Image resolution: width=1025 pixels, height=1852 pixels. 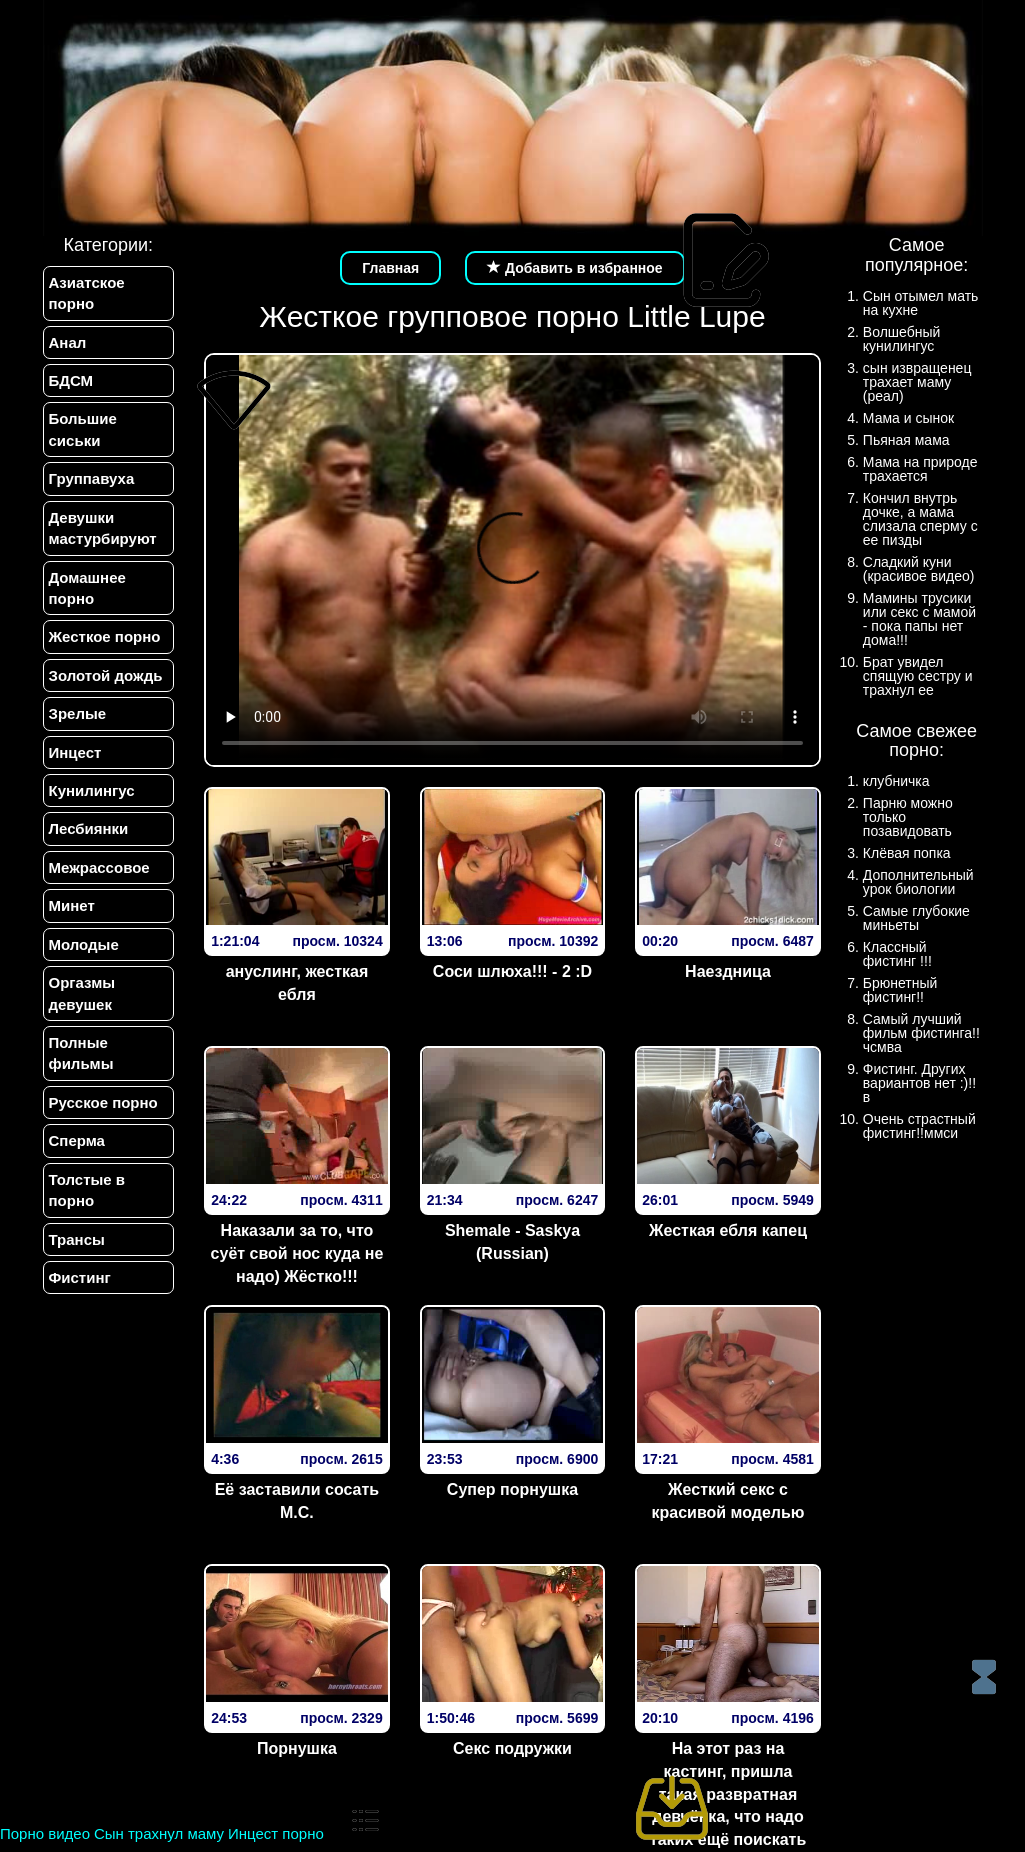 What do you see at coordinates (722, 260) in the screenshot?
I see `edit document` at bounding box center [722, 260].